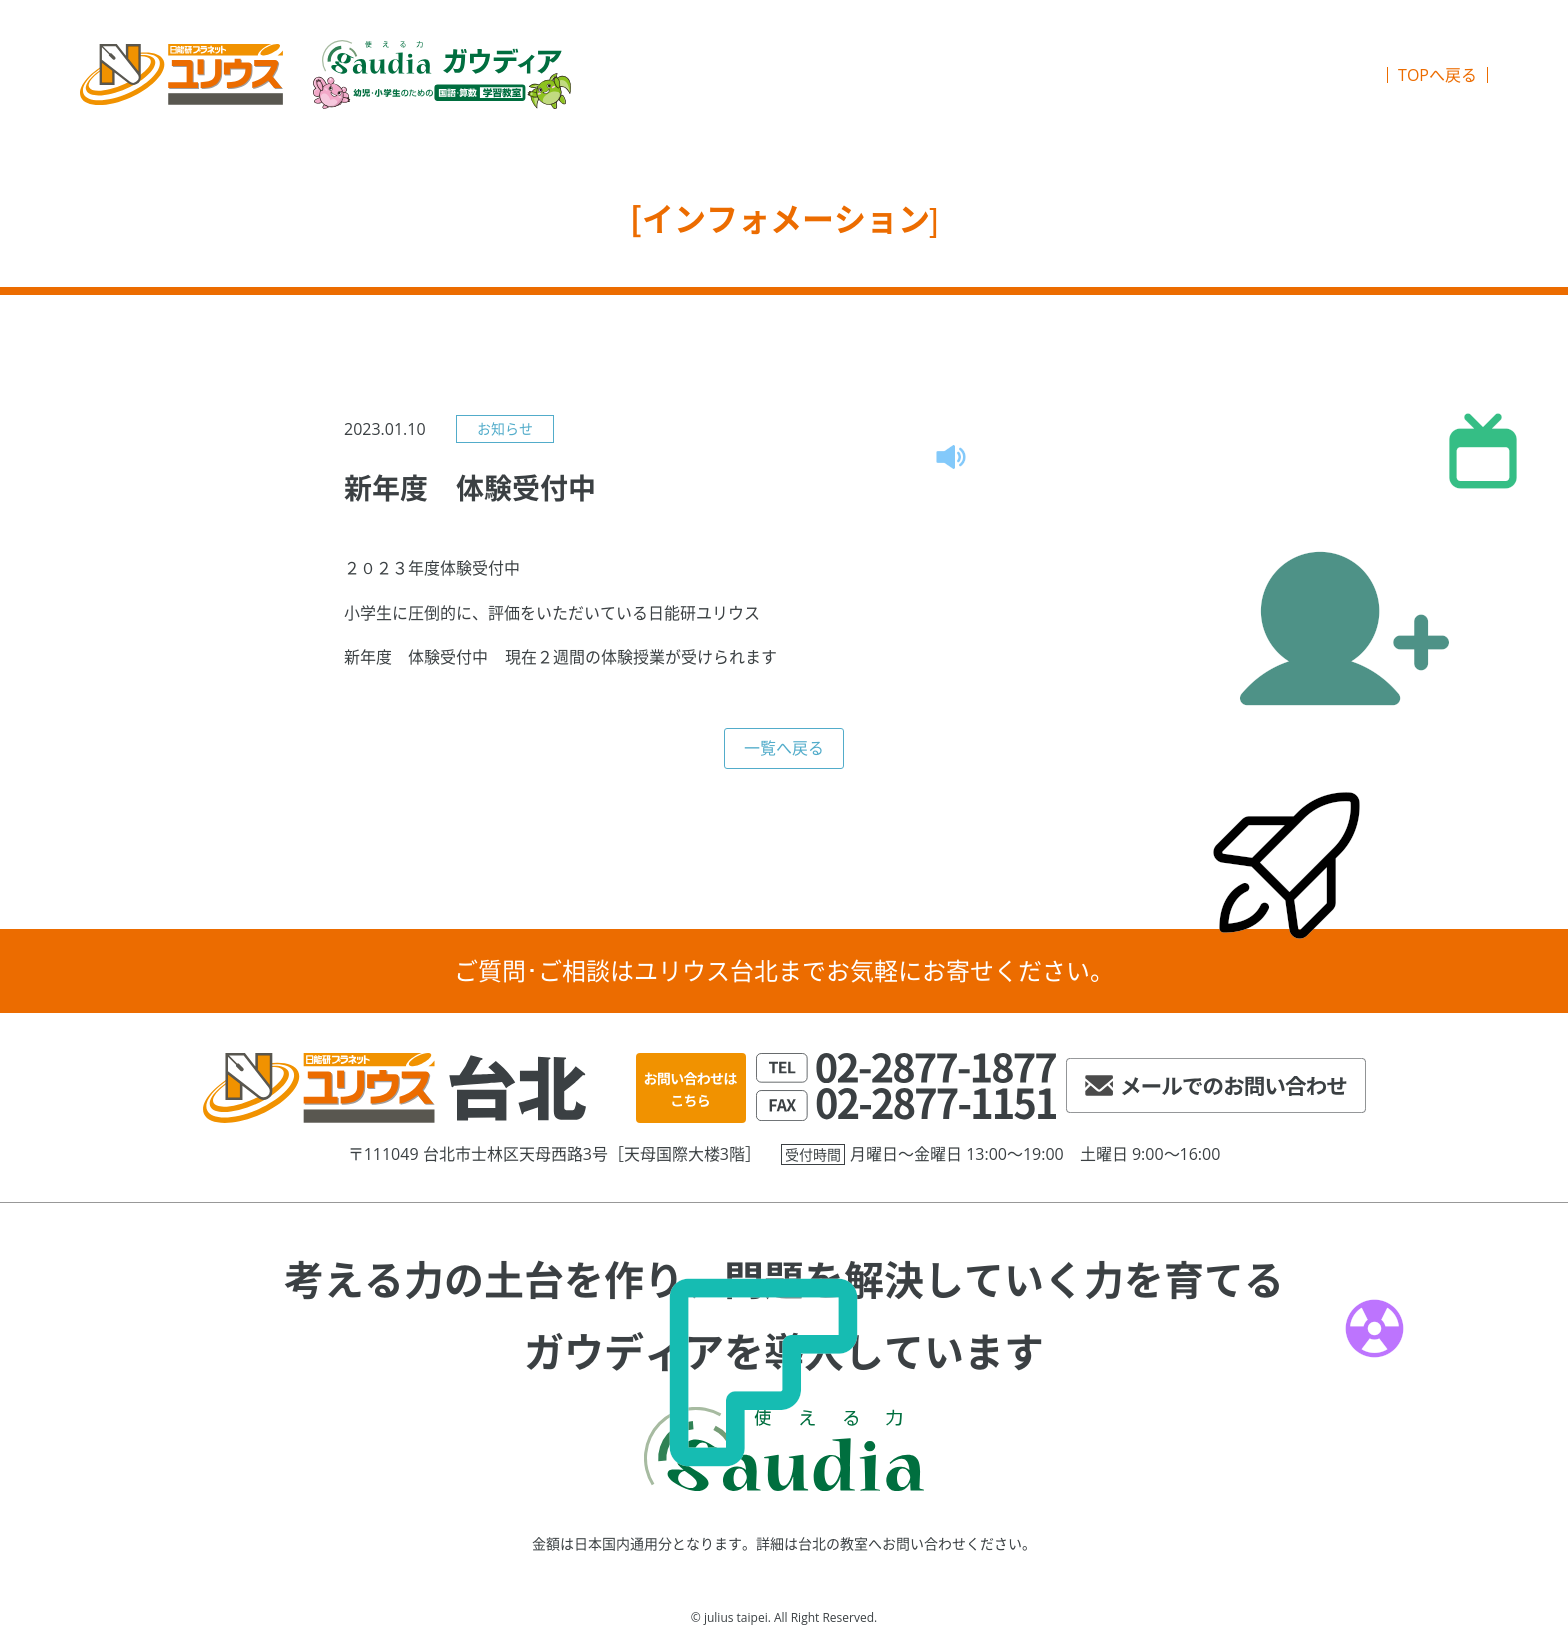 The image size is (1568, 1648). I want to click on increase audio volume, so click(951, 457).